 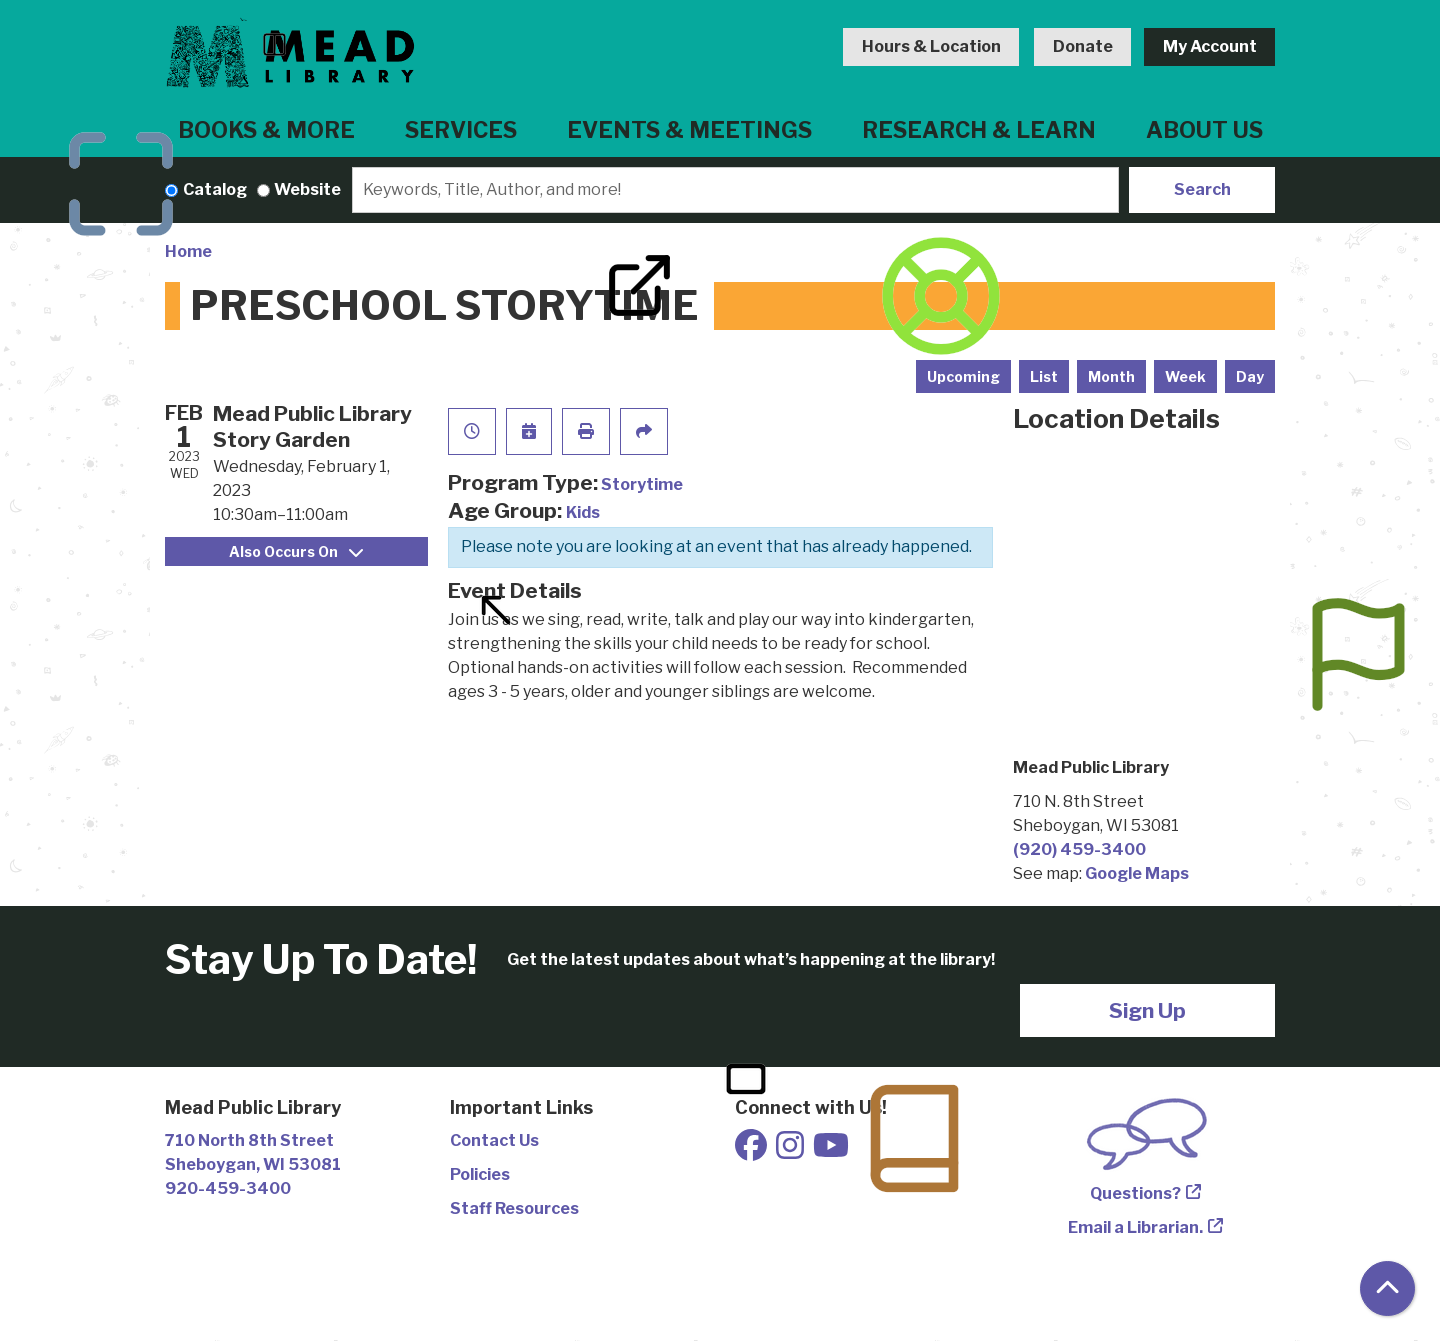 What do you see at coordinates (941, 296) in the screenshot?
I see `access help or support` at bounding box center [941, 296].